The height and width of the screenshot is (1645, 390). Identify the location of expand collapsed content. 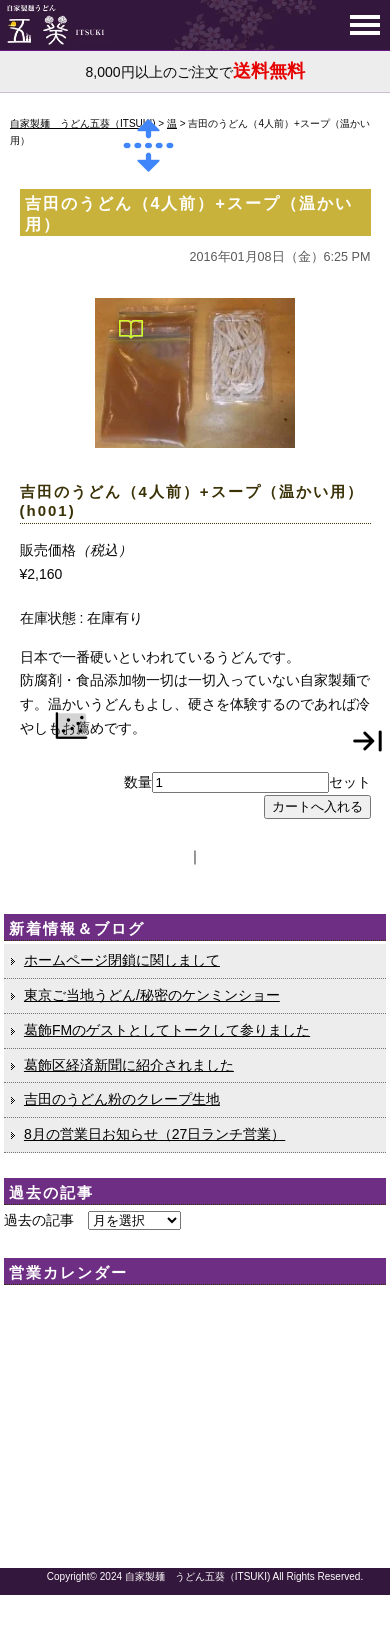
(148, 145).